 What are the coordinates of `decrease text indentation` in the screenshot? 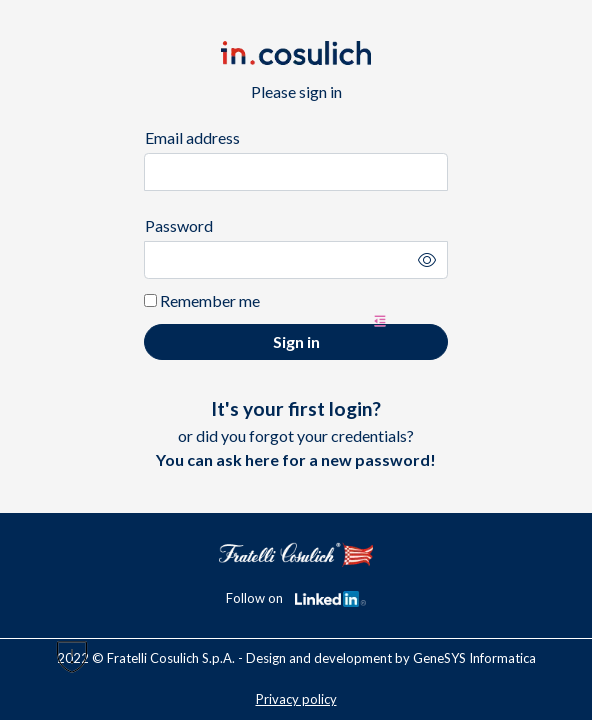 It's located at (380, 321).